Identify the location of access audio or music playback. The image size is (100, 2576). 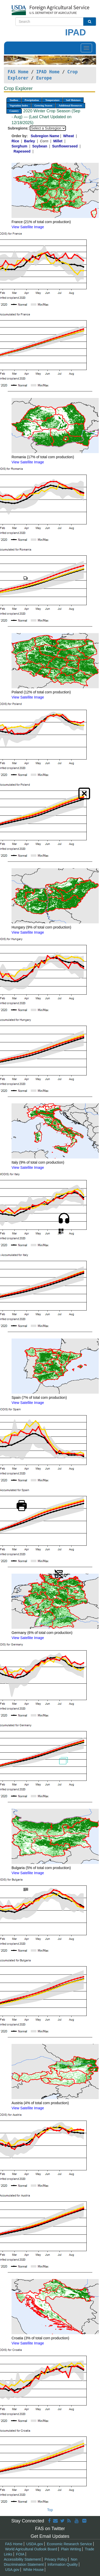
(64, 1218).